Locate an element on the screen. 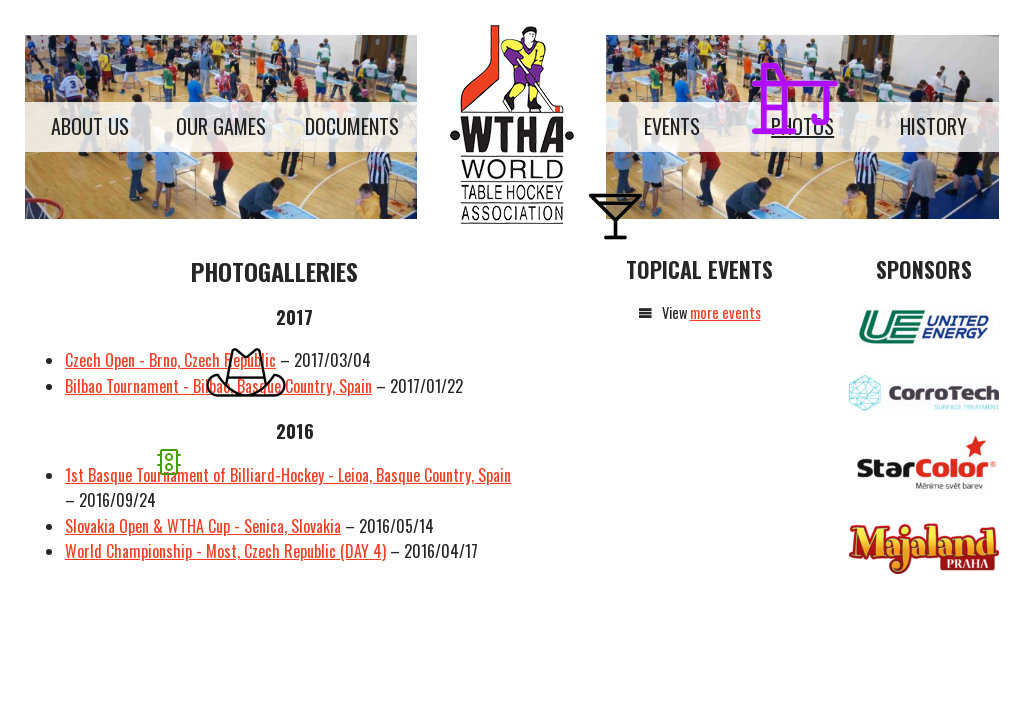  browse cocktail or drink recipes is located at coordinates (615, 216).